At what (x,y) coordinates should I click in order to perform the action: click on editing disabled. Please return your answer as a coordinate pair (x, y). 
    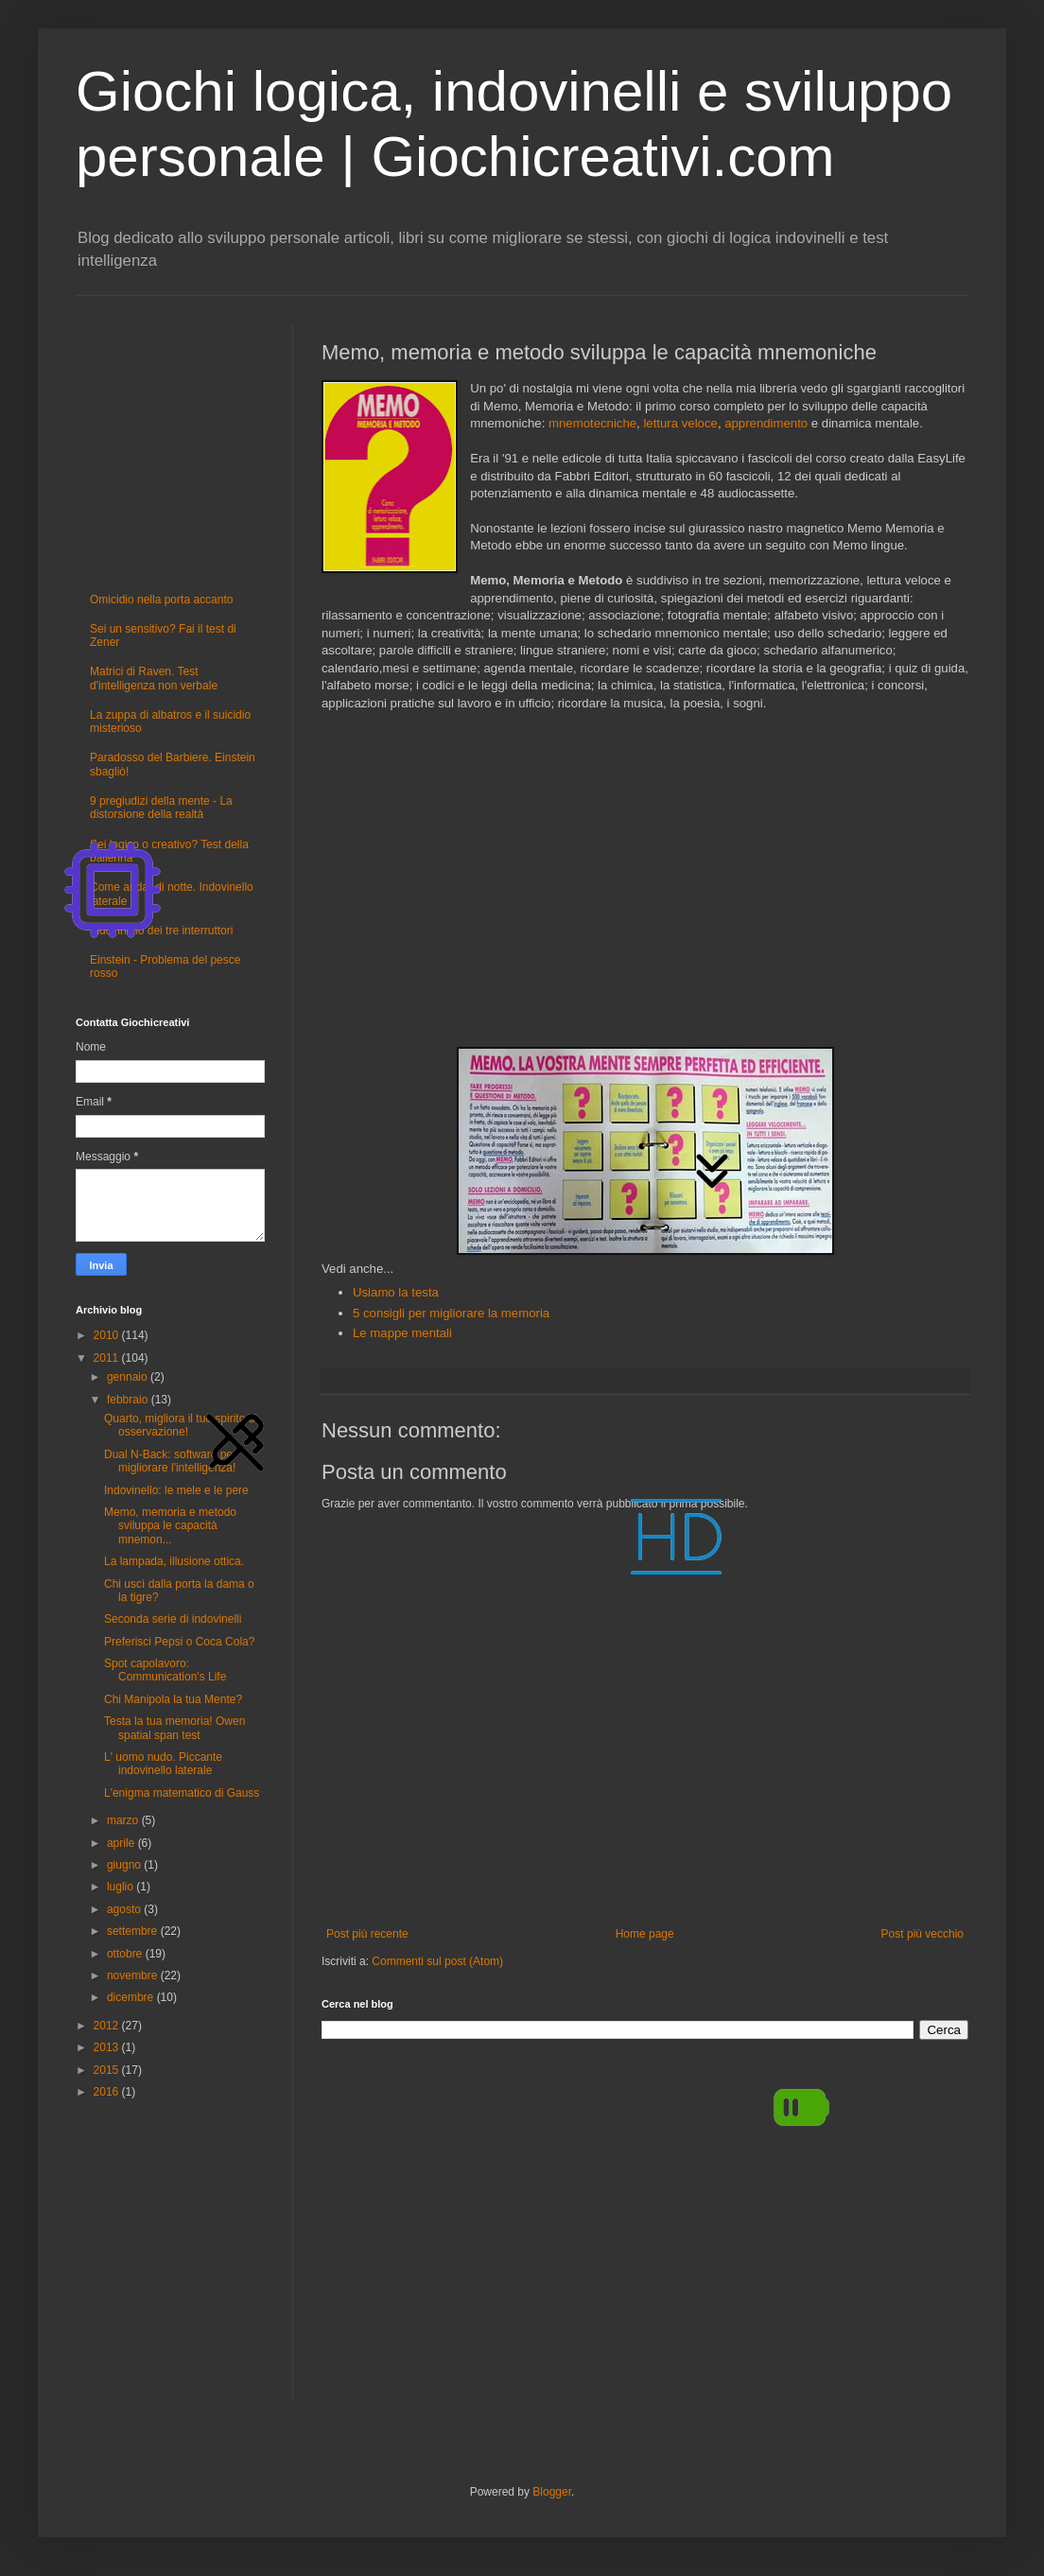
    Looking at the image, I should click on (235, 1442).